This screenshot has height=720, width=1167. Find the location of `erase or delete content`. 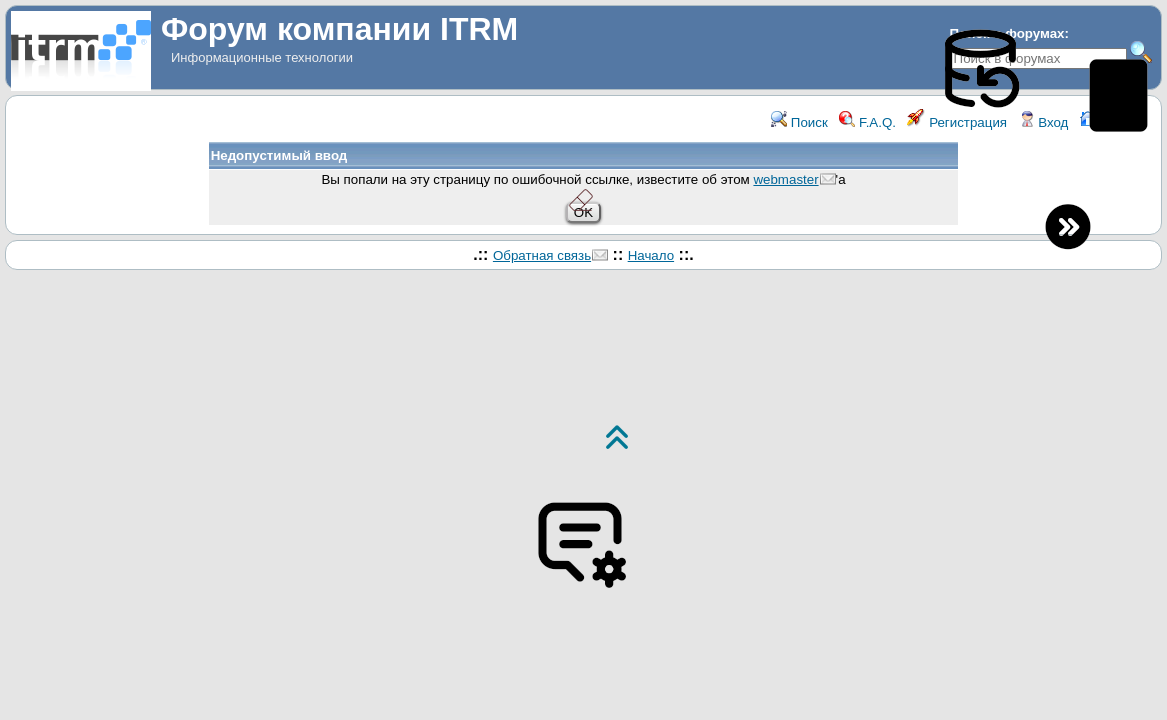

erase or delete content is located at coordinates (581, 200).